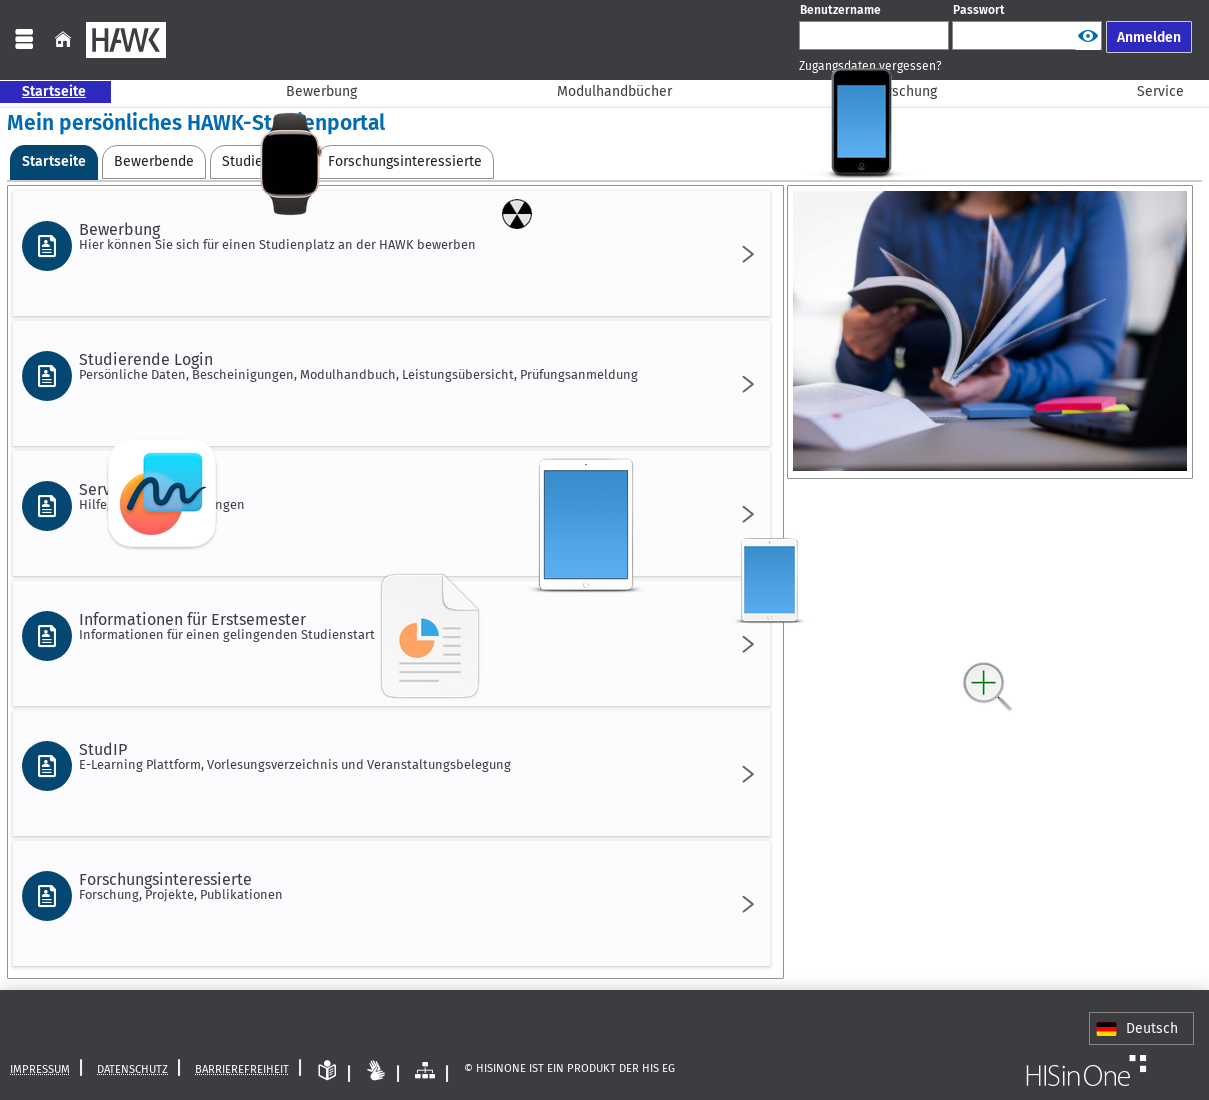  What do you see at coordinates (290, 164) in the screenshot?
I see `apple watch series 10 device icon` at bounding box center [290, 164].